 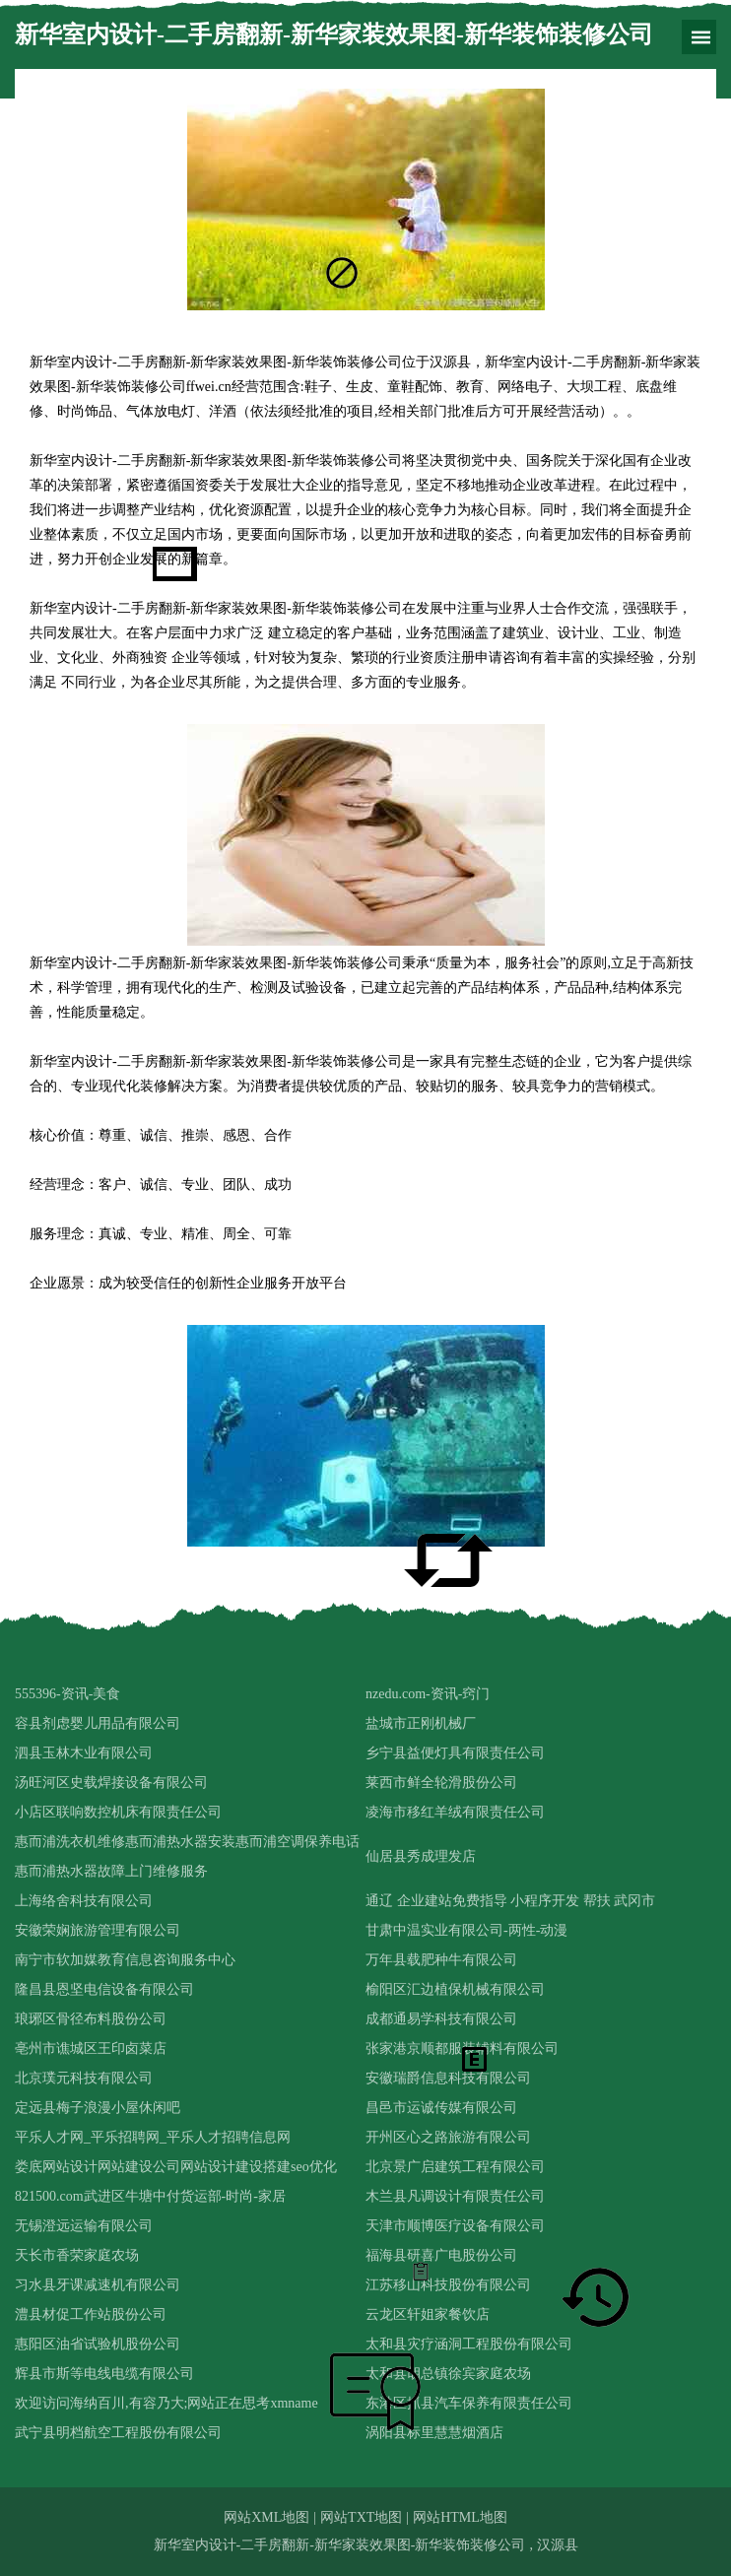 I want to click on view certificate or credential details, so click(x=371, y=2388).